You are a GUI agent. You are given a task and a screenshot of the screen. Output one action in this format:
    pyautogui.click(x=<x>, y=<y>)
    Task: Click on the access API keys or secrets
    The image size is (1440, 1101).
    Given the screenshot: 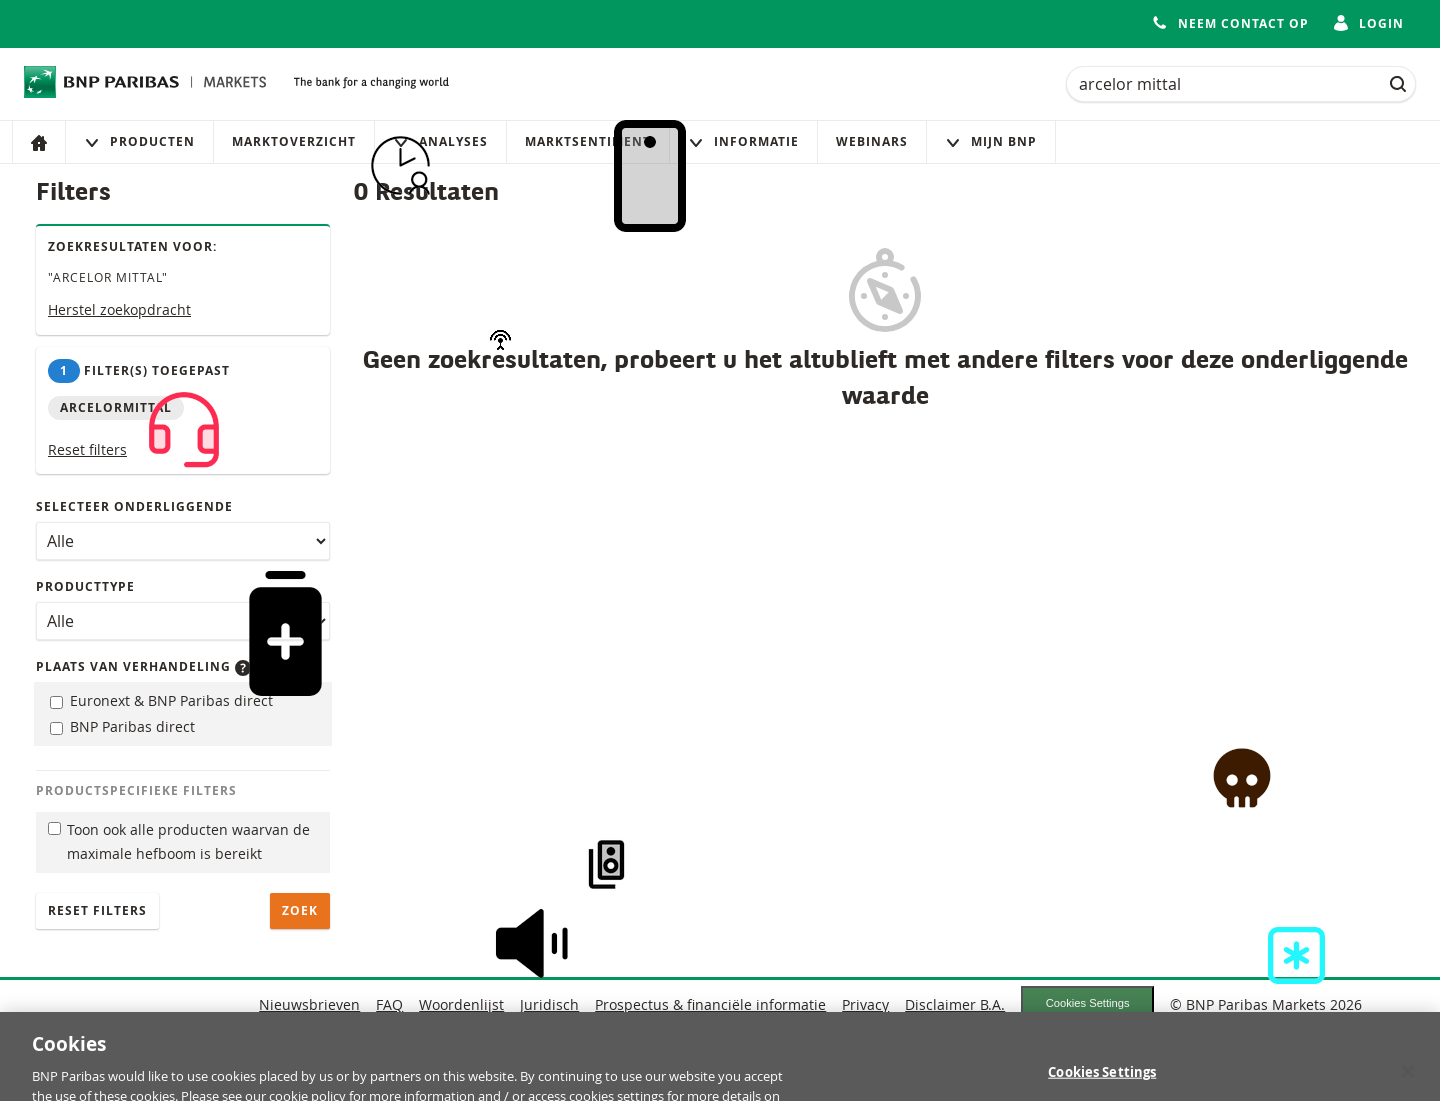 What is the action you would take?
    pyautogui.click(x=1296, y=955)
    